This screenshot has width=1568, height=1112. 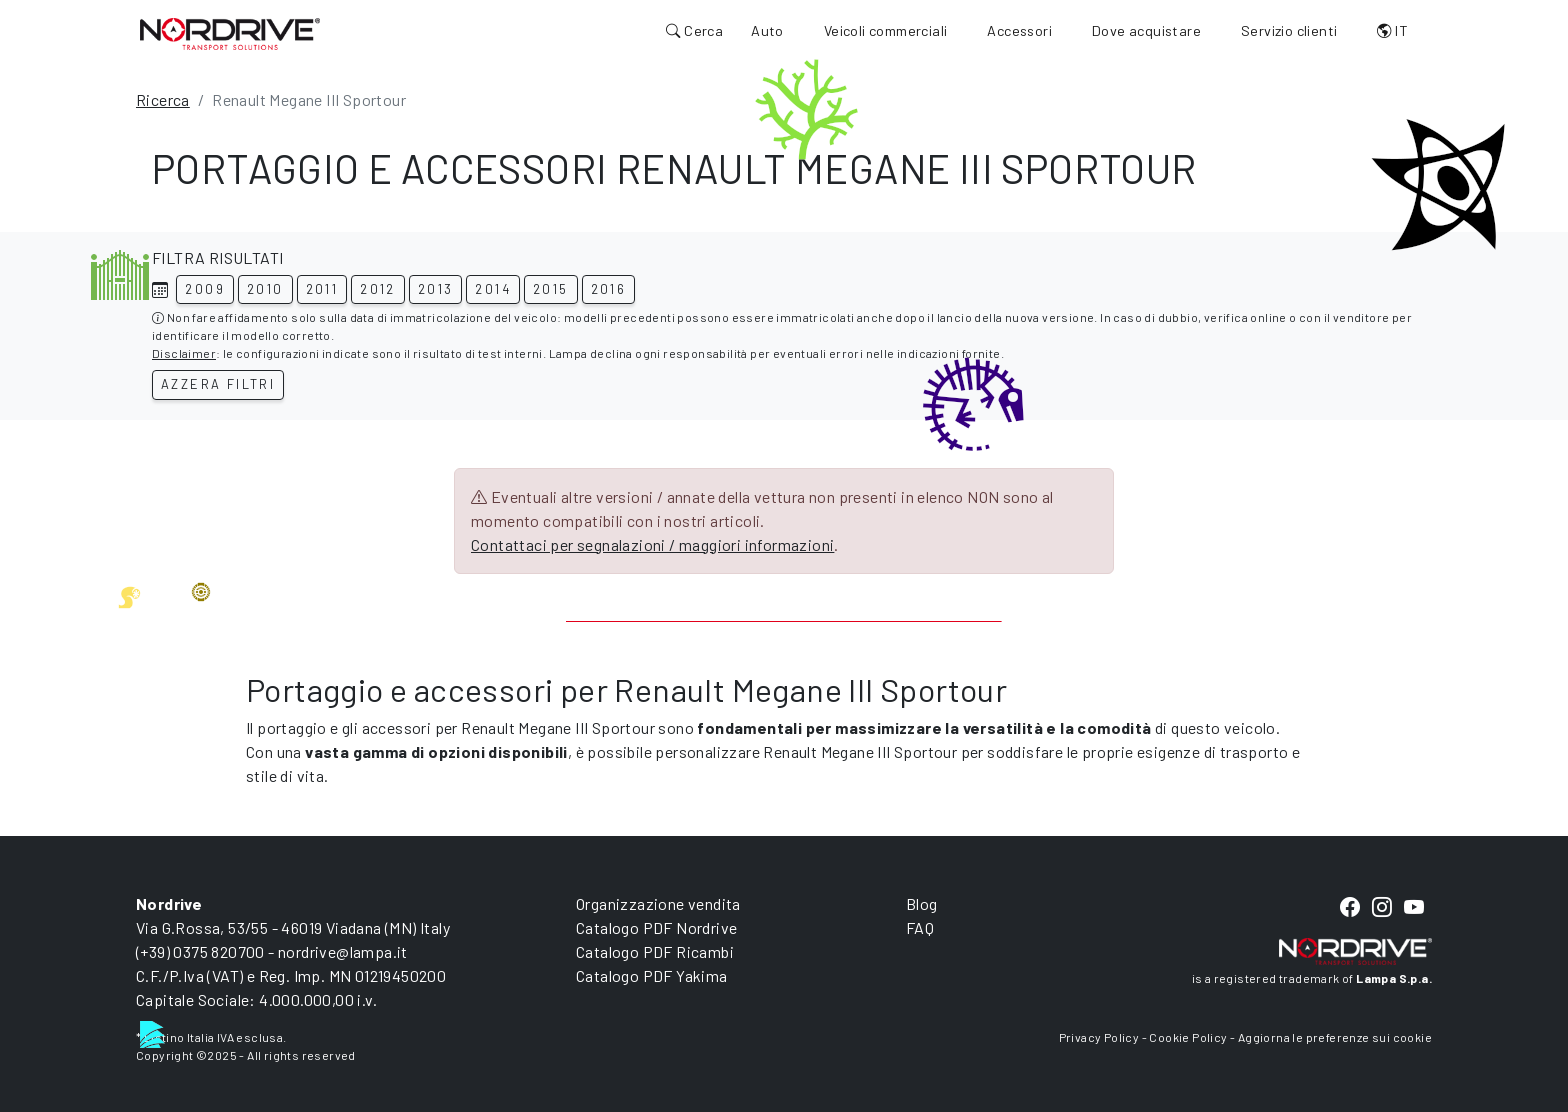 What do you see at coordinates (806, 109) in the screenshot?
I see `access coral reef or marine life content` at bounding box center [806, 109].